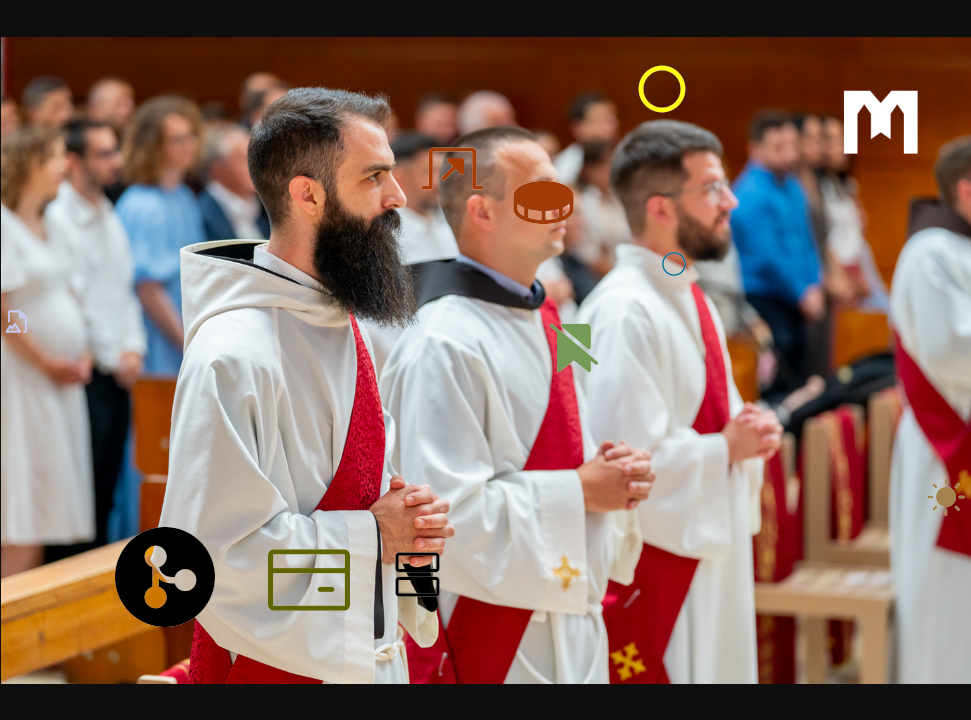 This screenshot has height=720, width=971. I want to click on view image file, so click(17, 321).